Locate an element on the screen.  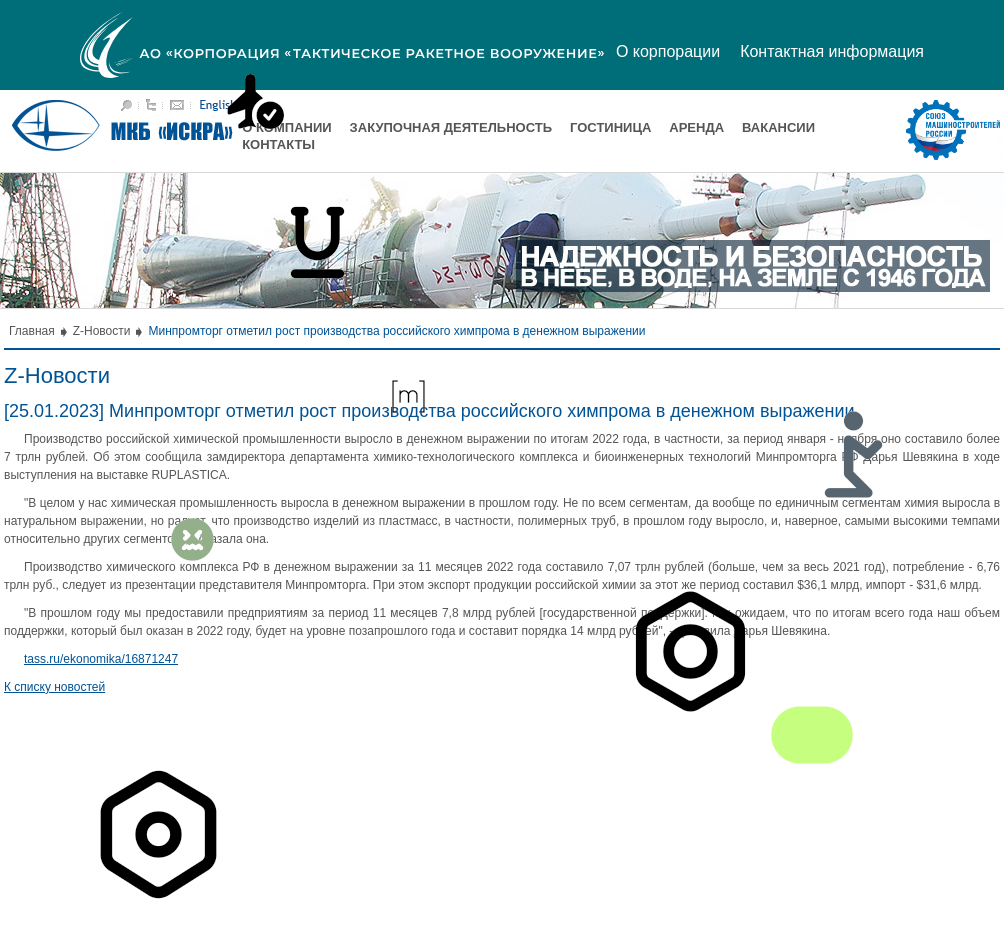
flight booking confirmed is located at coordinates (253, 101).